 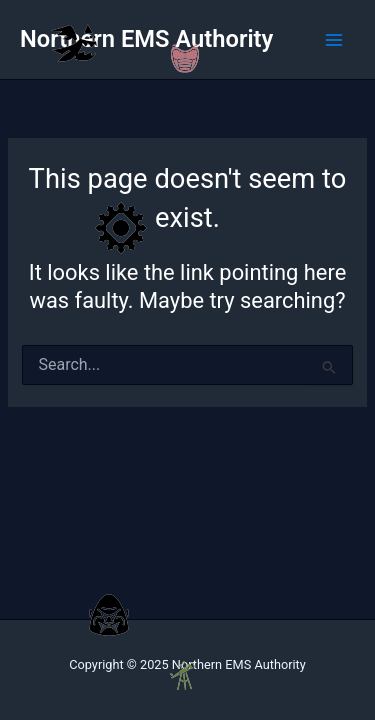 I want to click on explore or discover new content, so click(x=182, y=675).